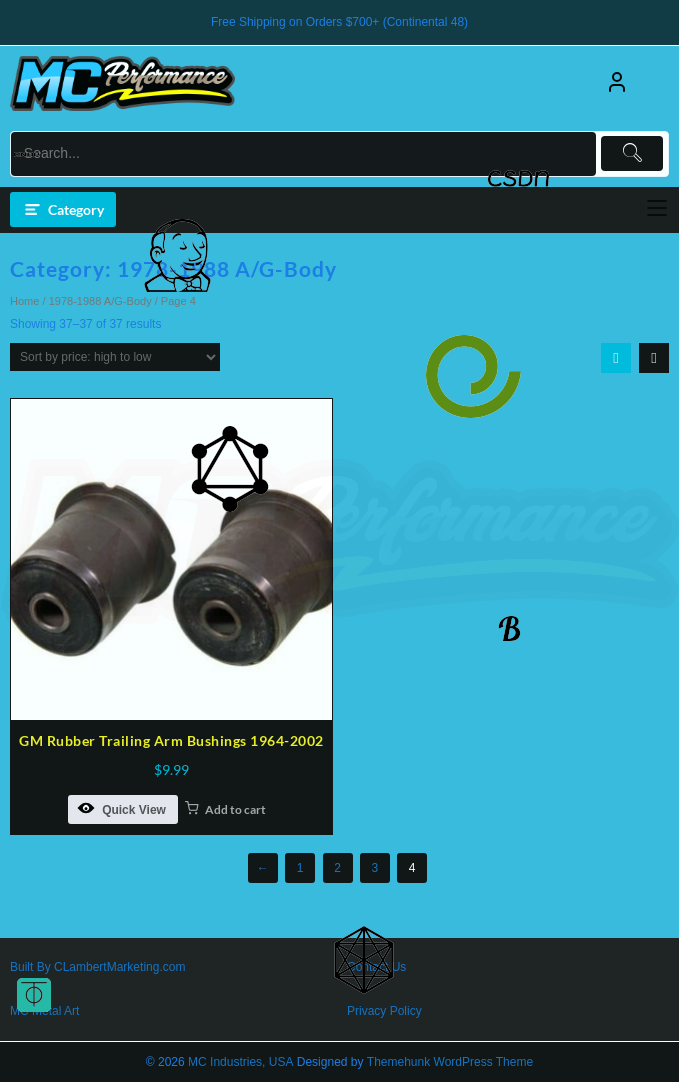 The height and width of the screenshot is (1082, 679). Describe the element at coordinates (473, 376) in the screenshot. I see `every.org logo` at that location.